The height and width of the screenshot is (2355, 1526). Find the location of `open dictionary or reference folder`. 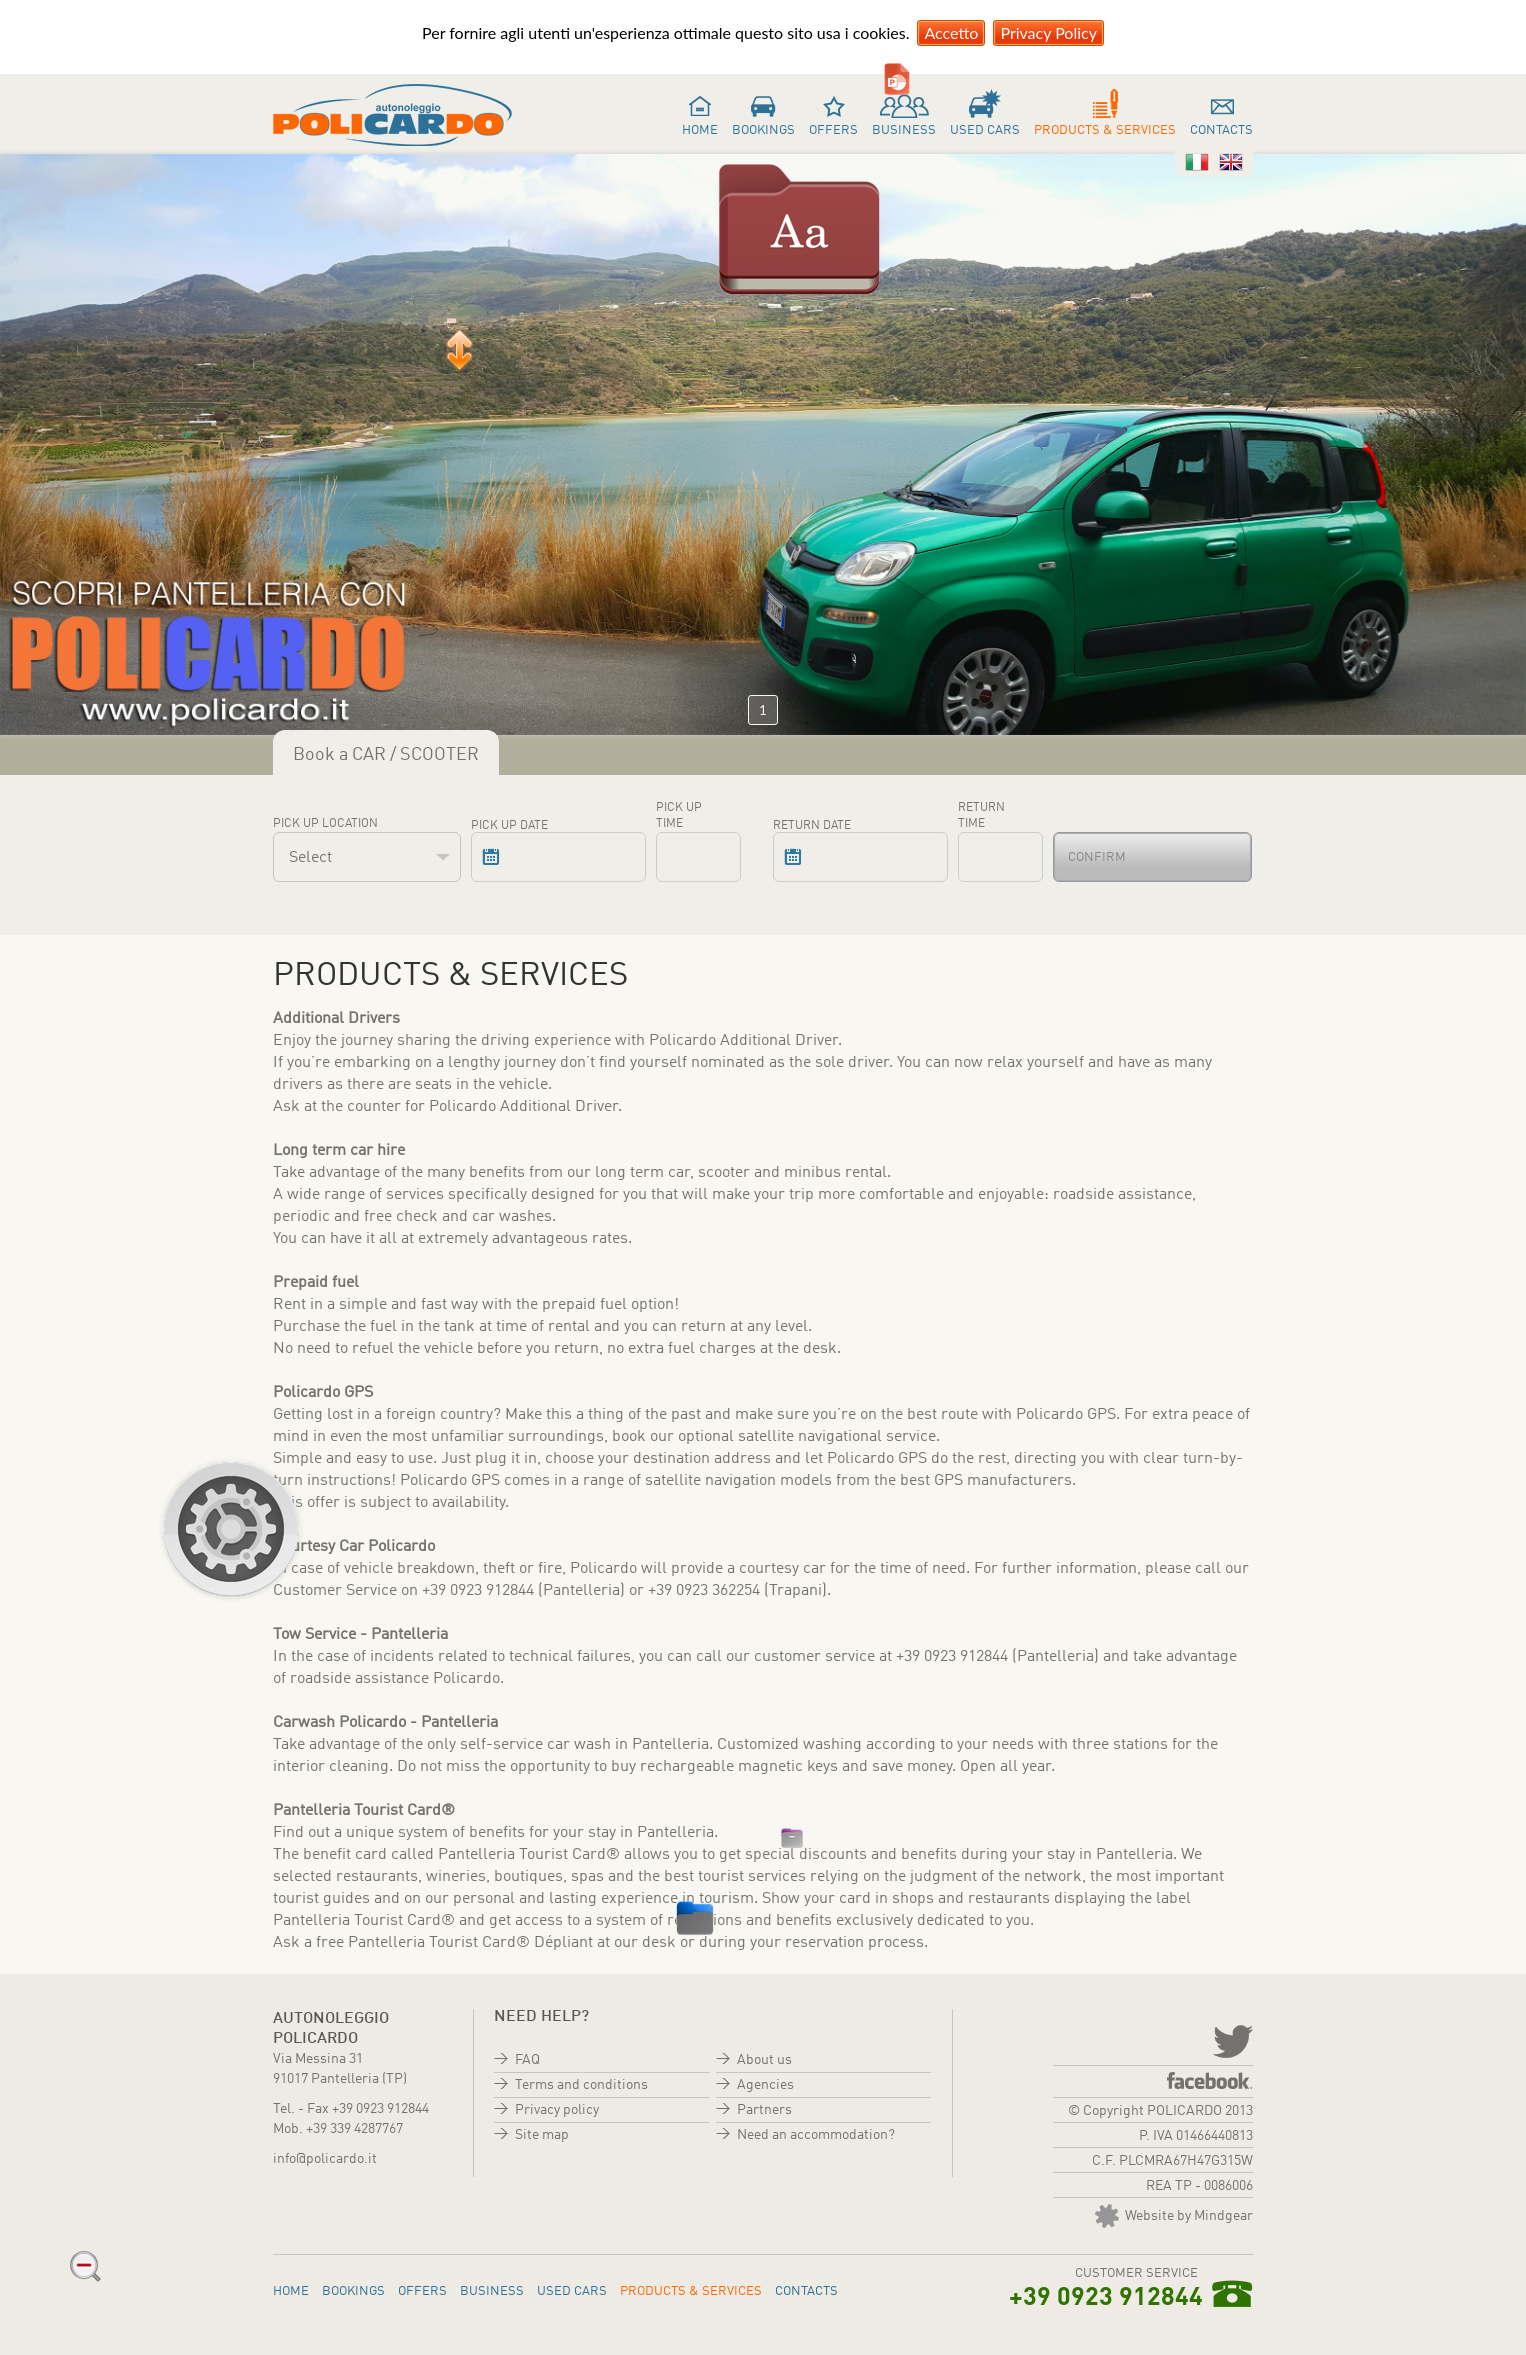

open dictionary or reference folder is located at coordinates (798, 231).